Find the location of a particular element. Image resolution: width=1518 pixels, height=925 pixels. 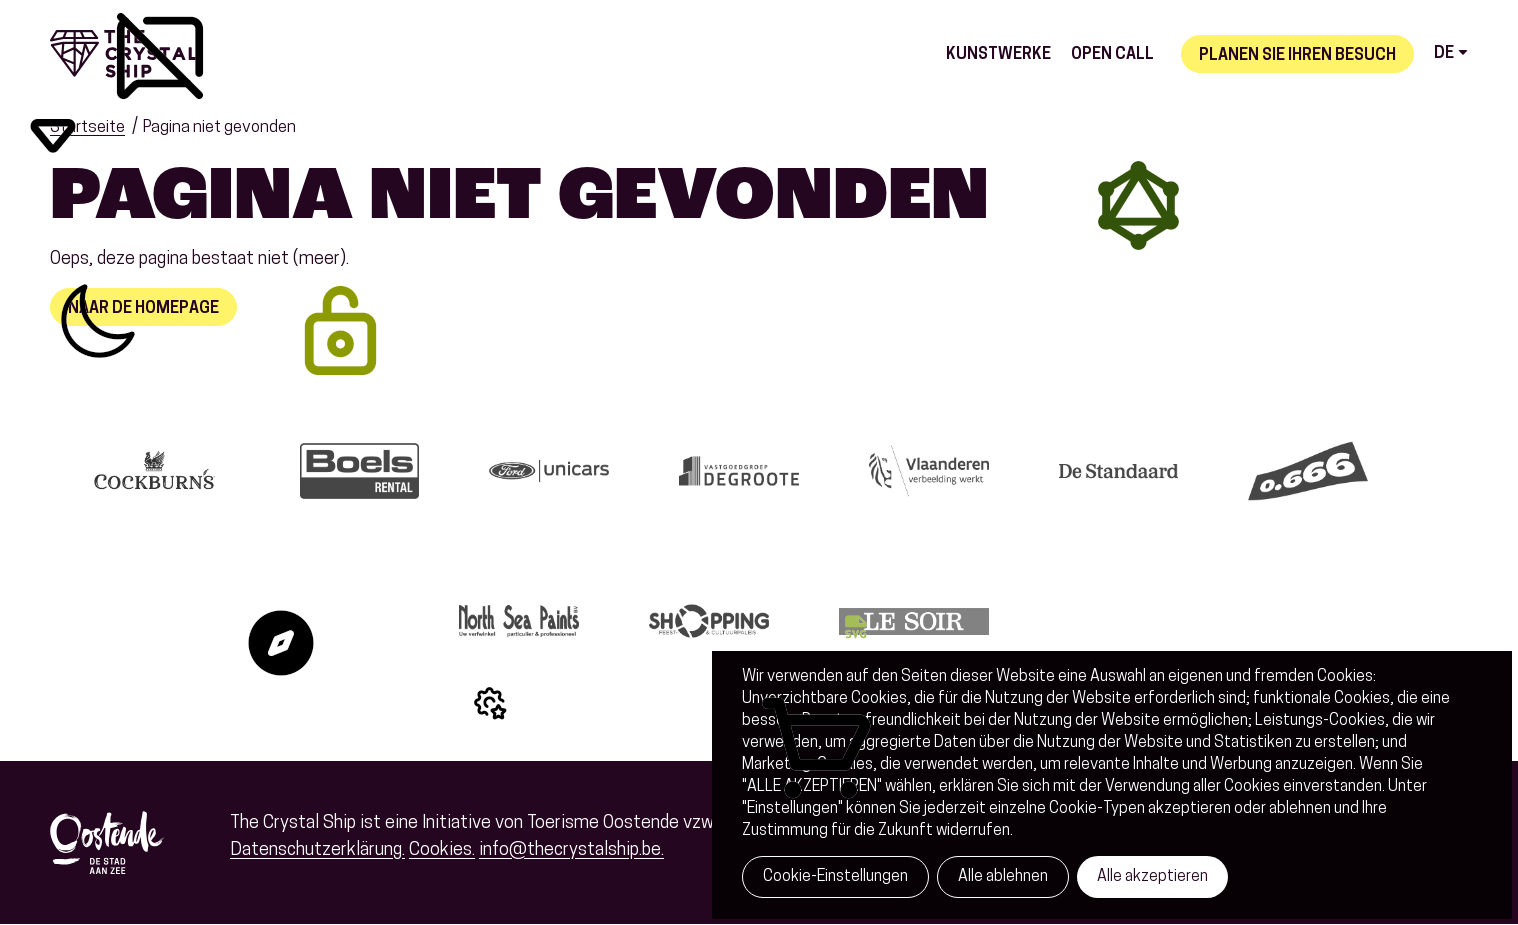

enable dark mode is located at coordinates (98, 321).